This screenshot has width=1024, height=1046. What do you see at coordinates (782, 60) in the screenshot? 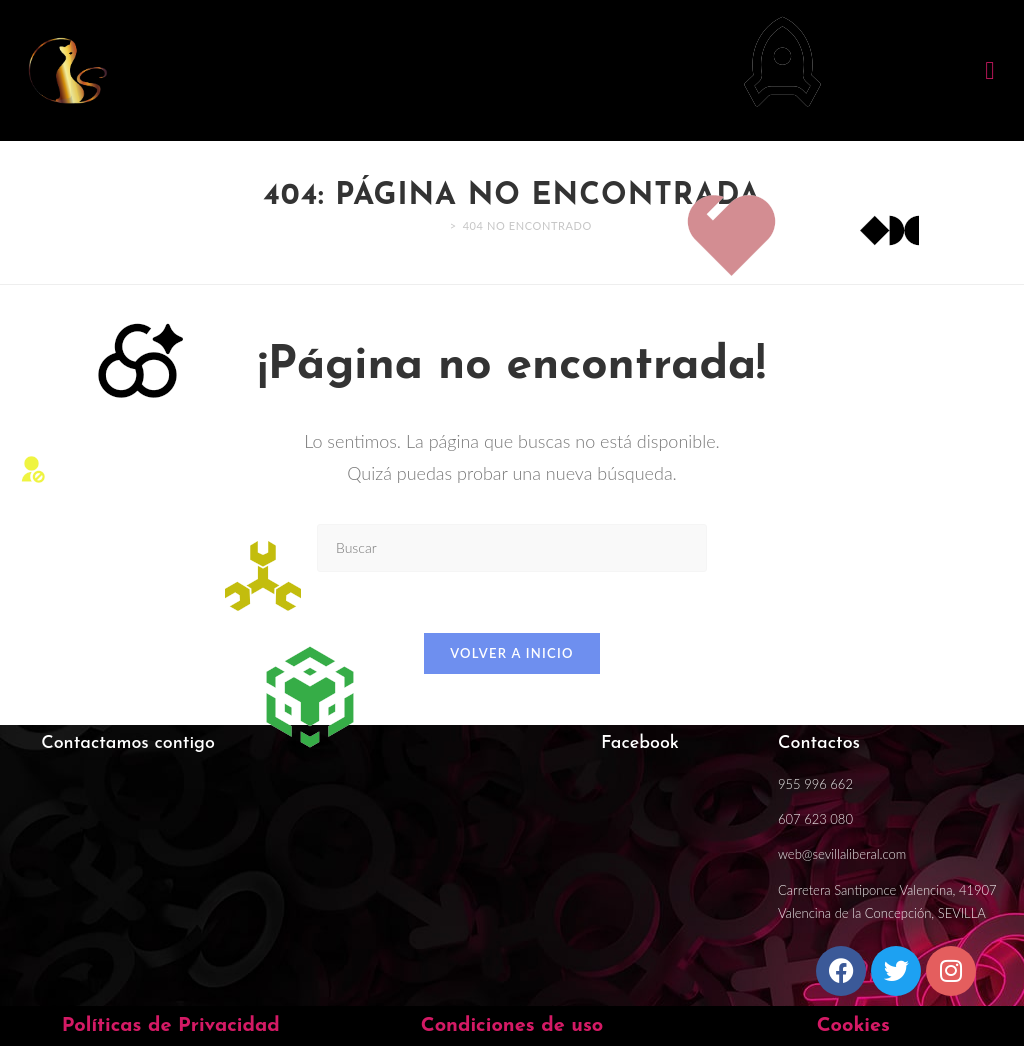
I see `launch or deploy an application` at bounding box center [782, 60].